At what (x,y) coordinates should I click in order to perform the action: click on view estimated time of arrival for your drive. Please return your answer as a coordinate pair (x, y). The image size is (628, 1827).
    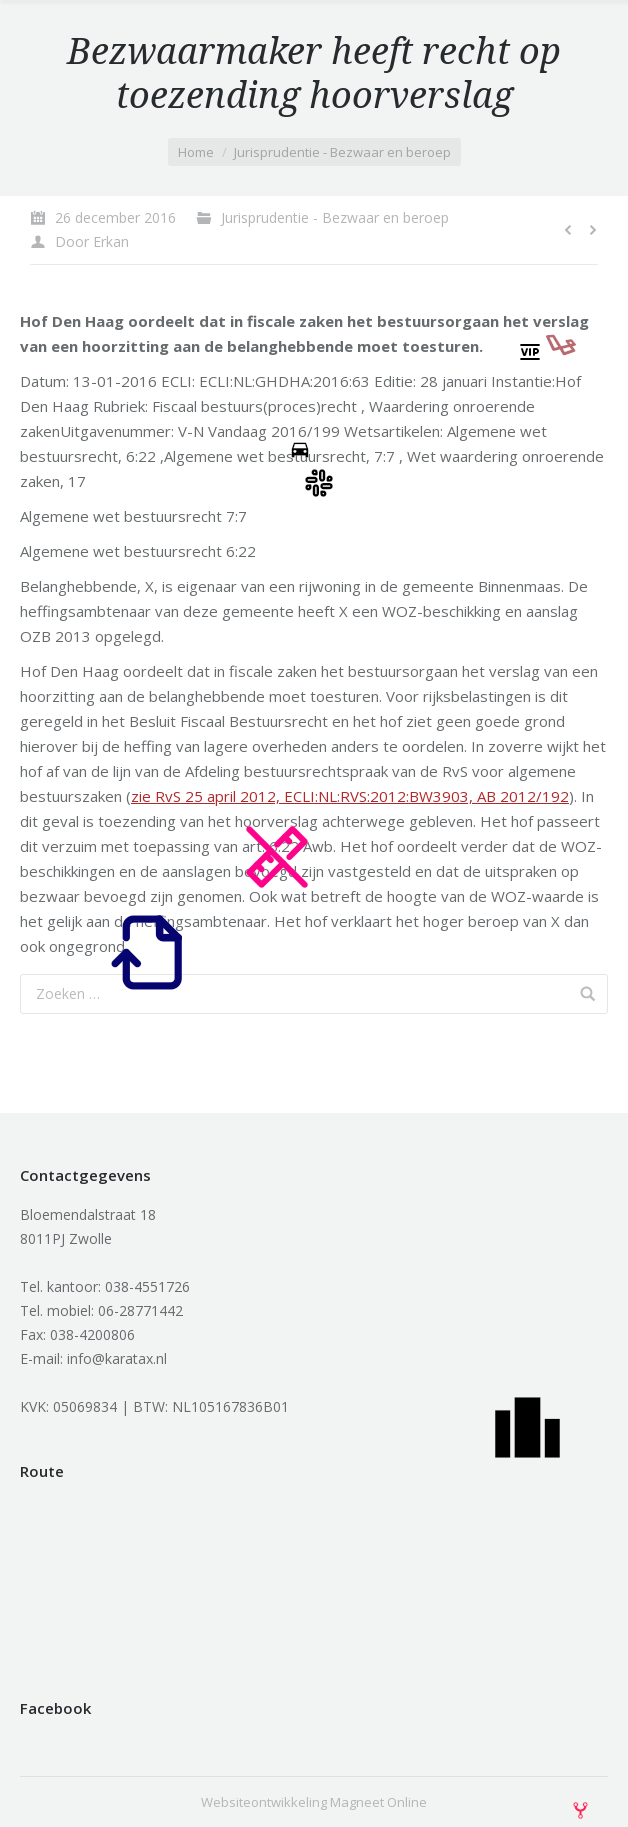
    Looking at the image, I should click on (300, 450).